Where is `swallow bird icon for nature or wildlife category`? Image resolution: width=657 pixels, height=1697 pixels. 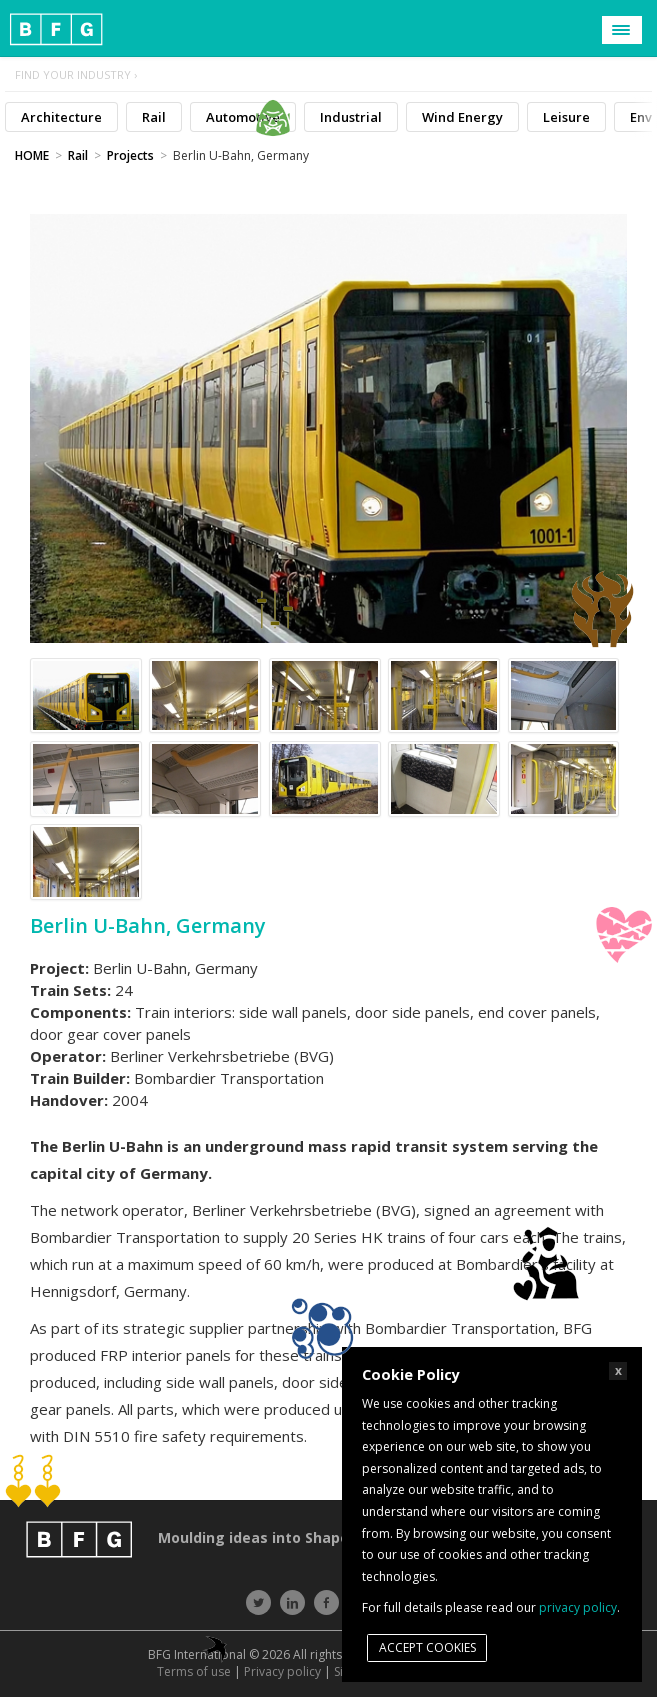 swallow bird icon for nature or wildlife category is located at coordinates (214, 1649).